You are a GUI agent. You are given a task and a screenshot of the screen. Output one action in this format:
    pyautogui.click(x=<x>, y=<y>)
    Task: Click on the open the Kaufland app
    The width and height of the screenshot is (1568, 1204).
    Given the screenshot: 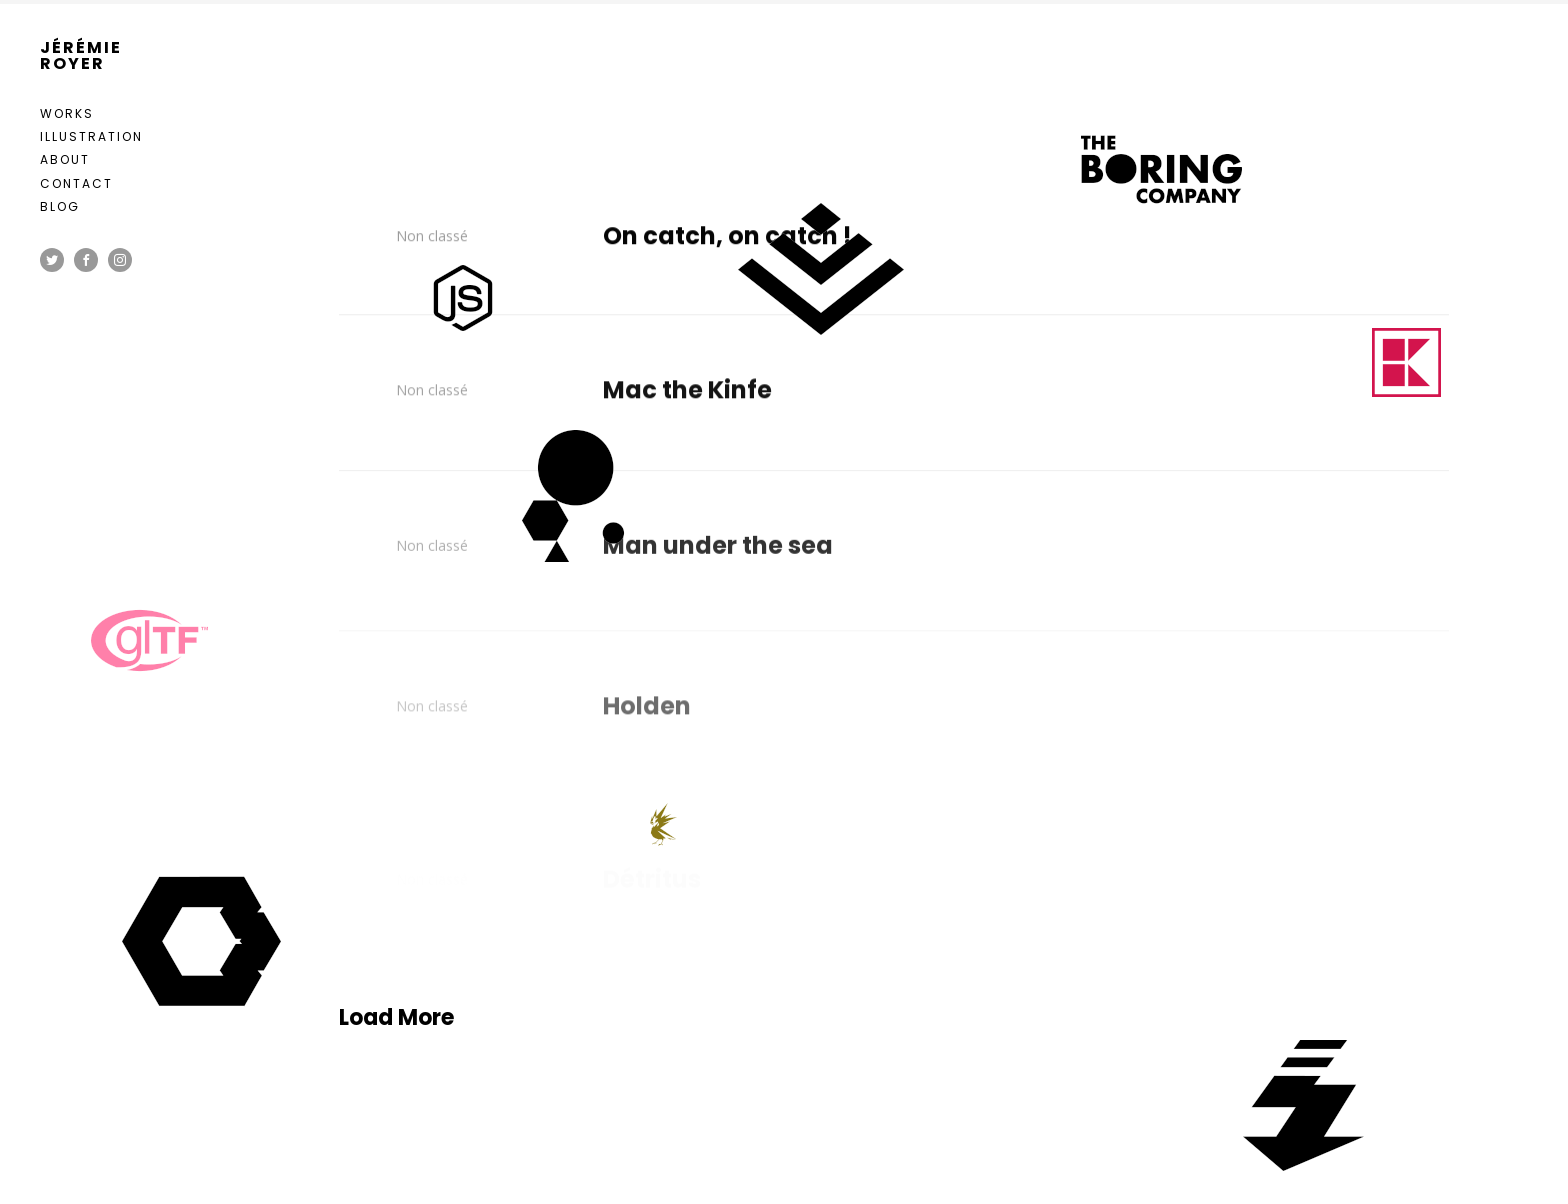 What is the action you would take?
    pyautogui.click(x=1406, y=362)
    